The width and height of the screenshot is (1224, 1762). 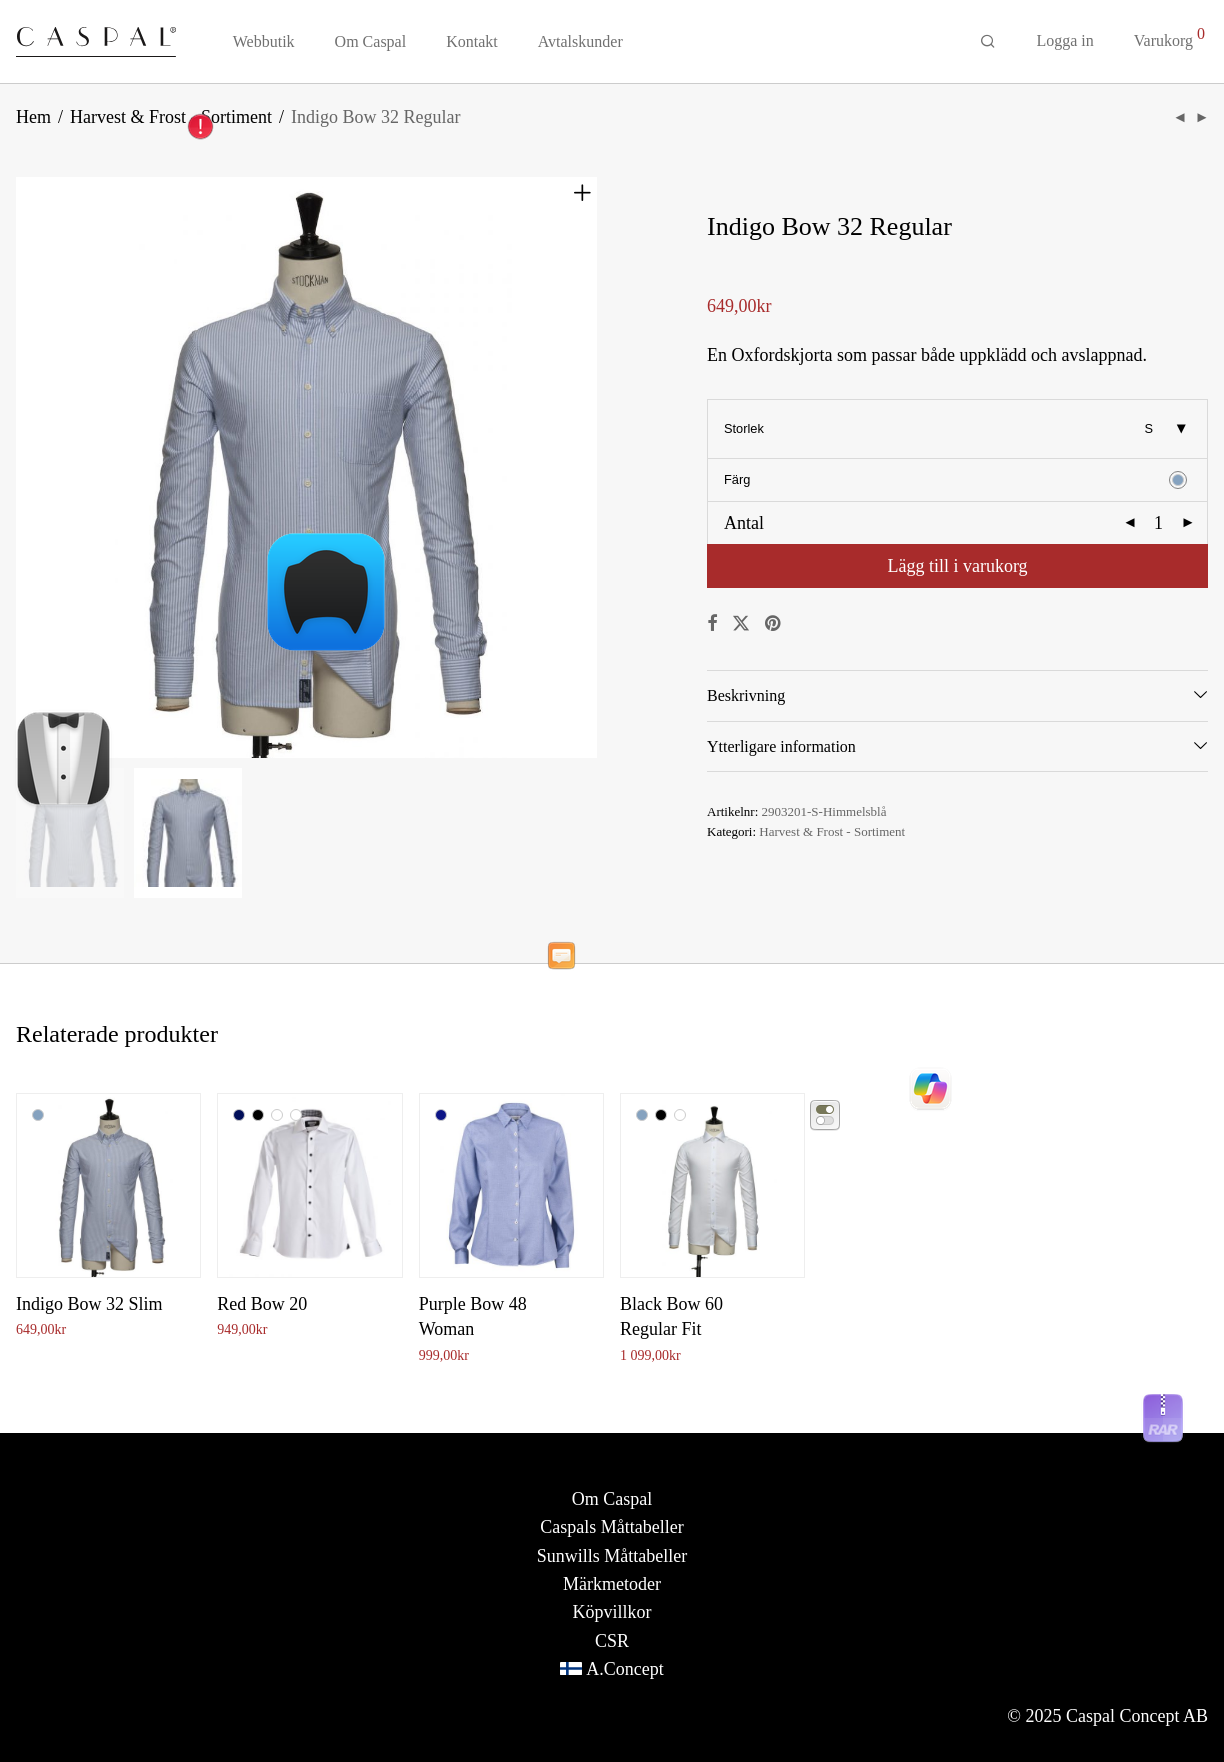 What do you see at coordinates (825, 1115) in the screenshot?
I see `open system tweaks or settings customization` at bounding box center [825, 1115].